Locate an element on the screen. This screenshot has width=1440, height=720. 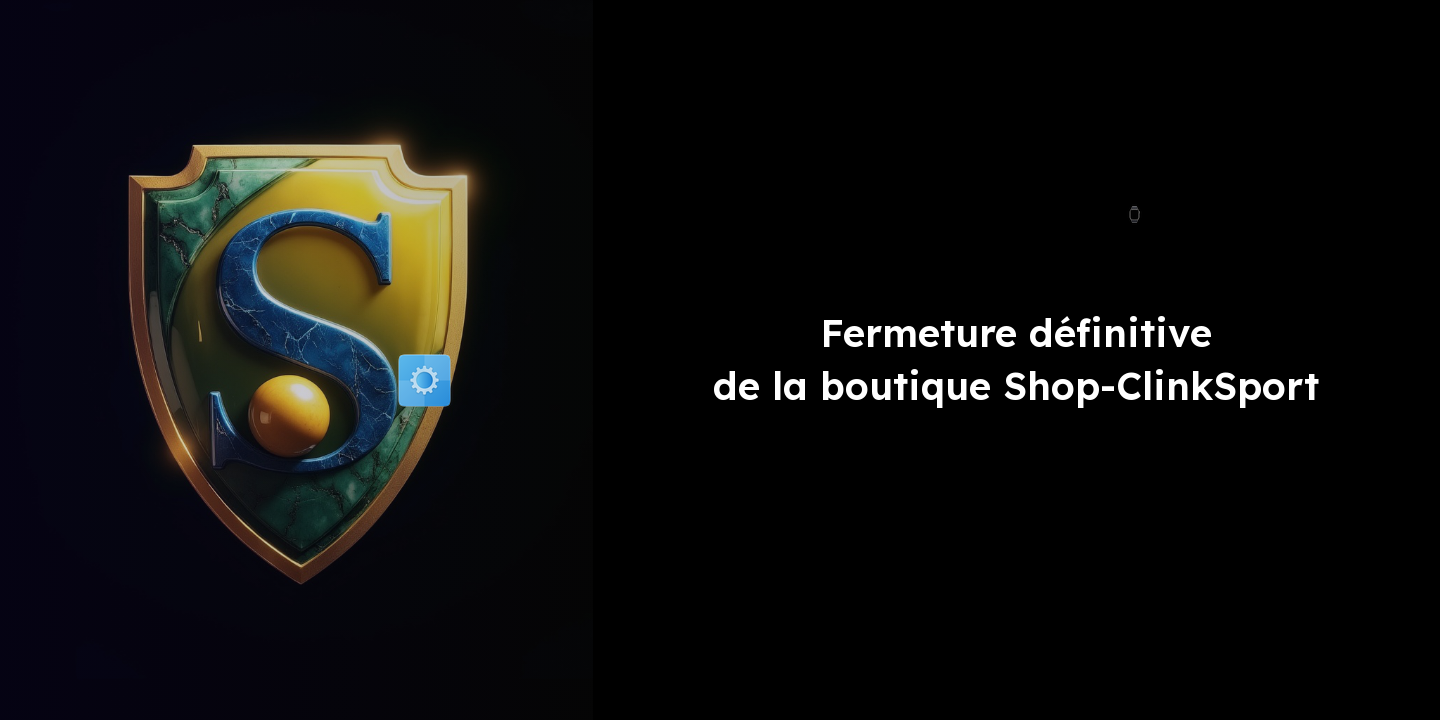
apple watch series 7 device icon is located at coordinates (1134, 214).